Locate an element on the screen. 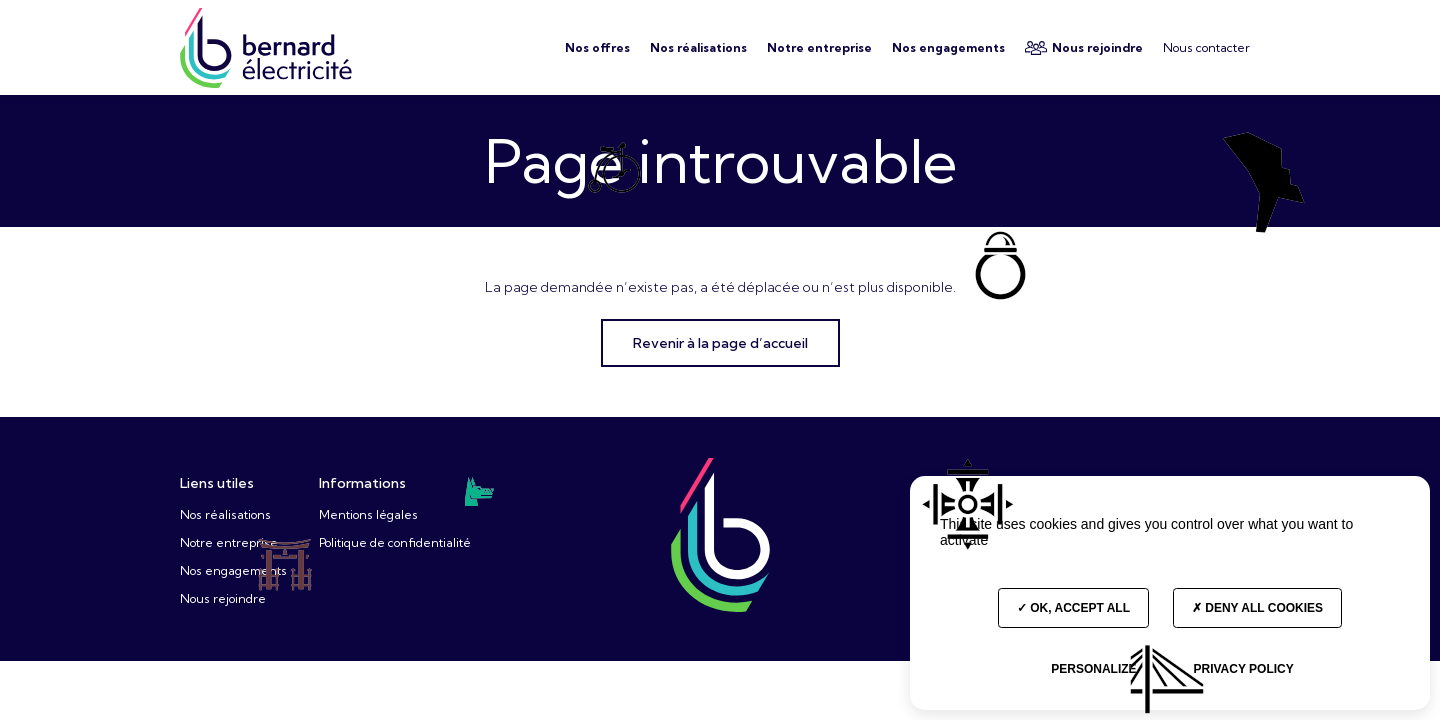 This screenshot has height=720, width=1440. view bridge or infrastructure locations is located at coordinates (1167, 678).